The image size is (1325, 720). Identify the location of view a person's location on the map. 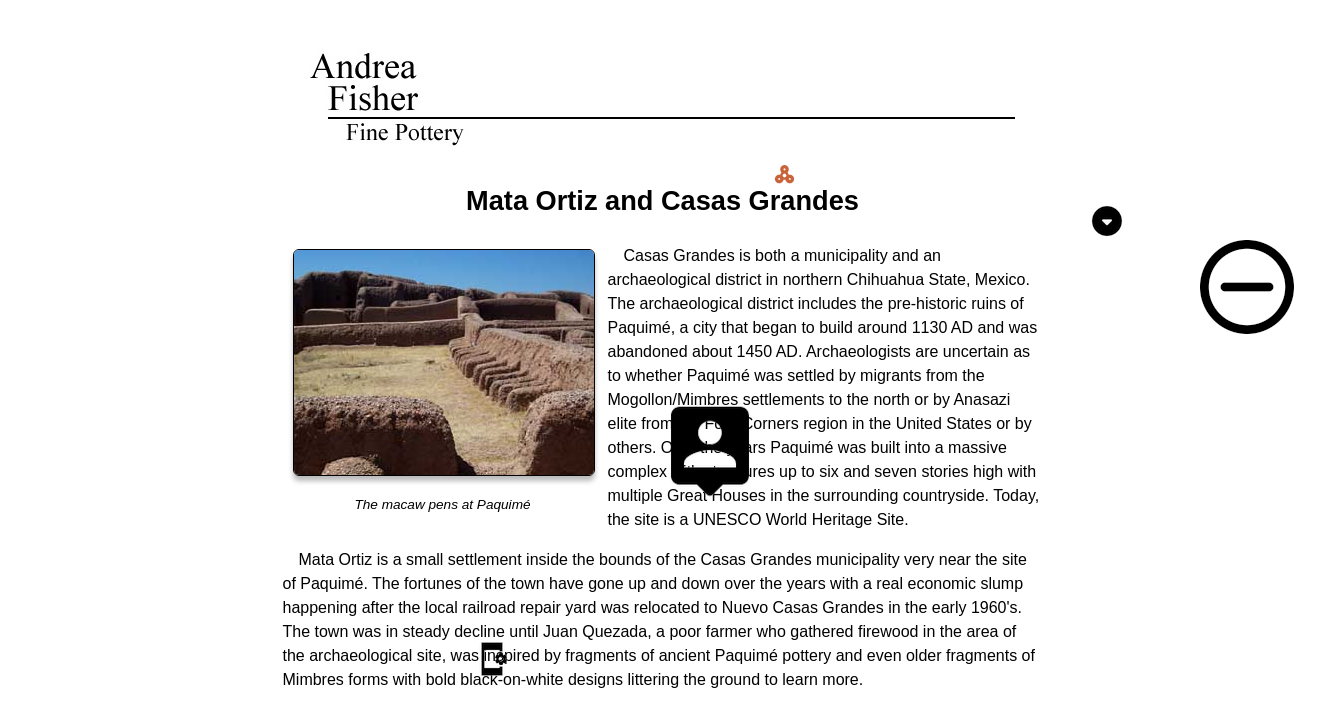
(710, 450).